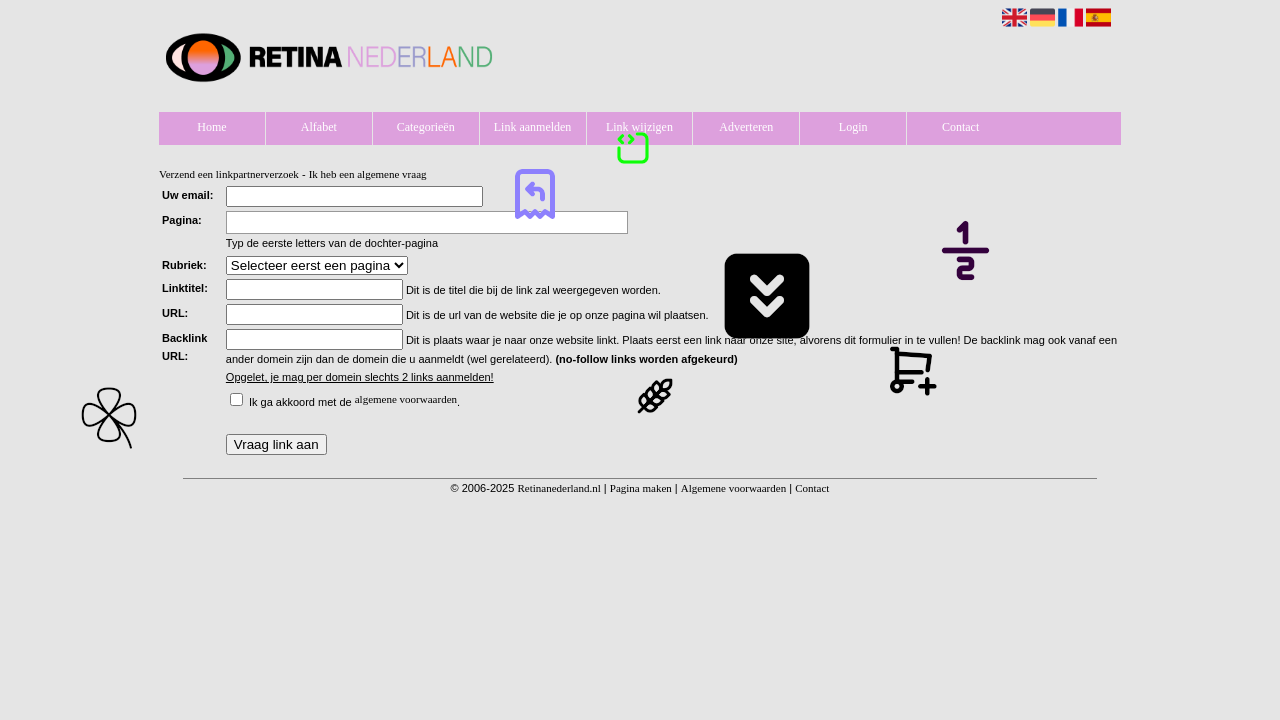 The width and height of the screenshot is (1280, 720). What do you see at coordinates (109, 417) in the screenshot?
I see `indicates luck or bonus reward feature` at bounding box center [109, 417].